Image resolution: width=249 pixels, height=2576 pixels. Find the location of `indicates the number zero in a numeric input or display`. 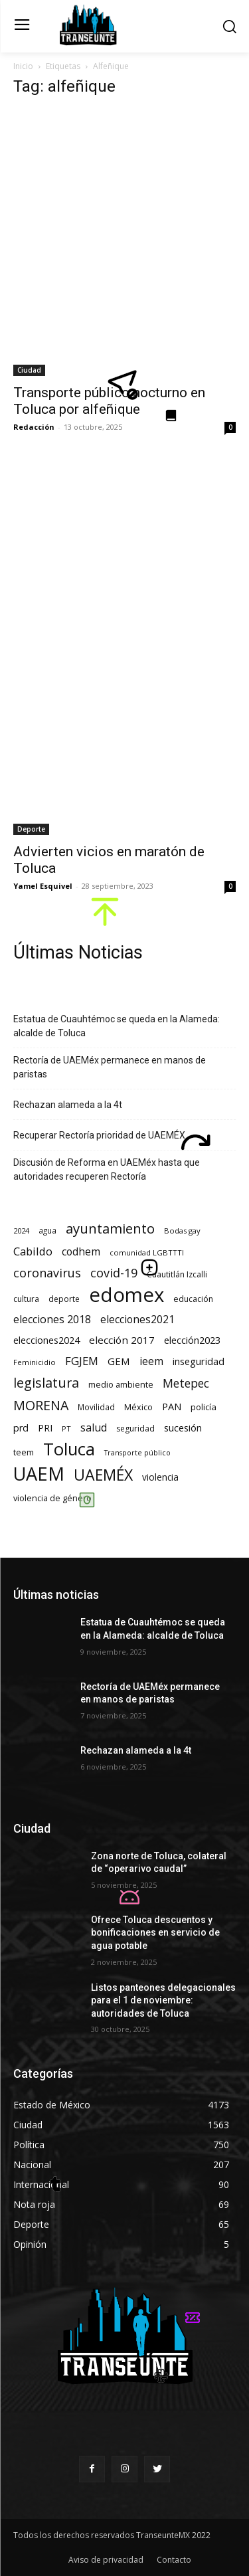

indicates the number zero in a numeric input or display is located at coordinates (87, 1500).